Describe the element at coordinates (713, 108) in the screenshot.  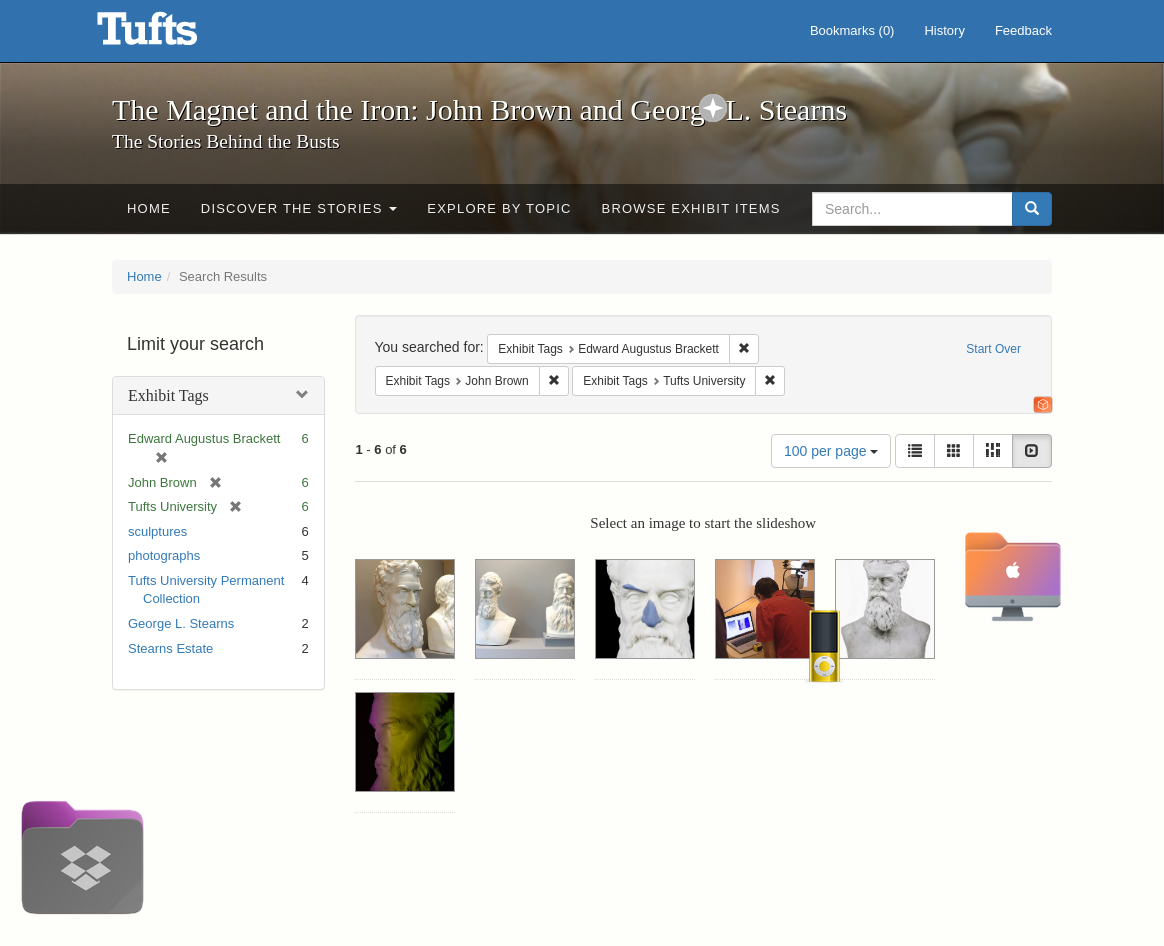
I see `remove trust from a bluetooth device` at that location.